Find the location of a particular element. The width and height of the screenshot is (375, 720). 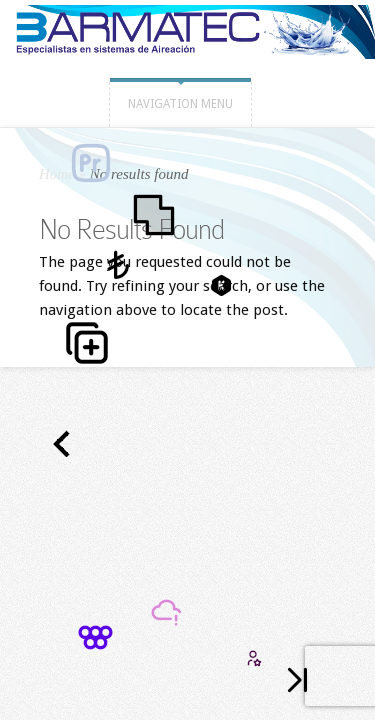

indicates Turkish lira currency is located at coordinates (119, 264).